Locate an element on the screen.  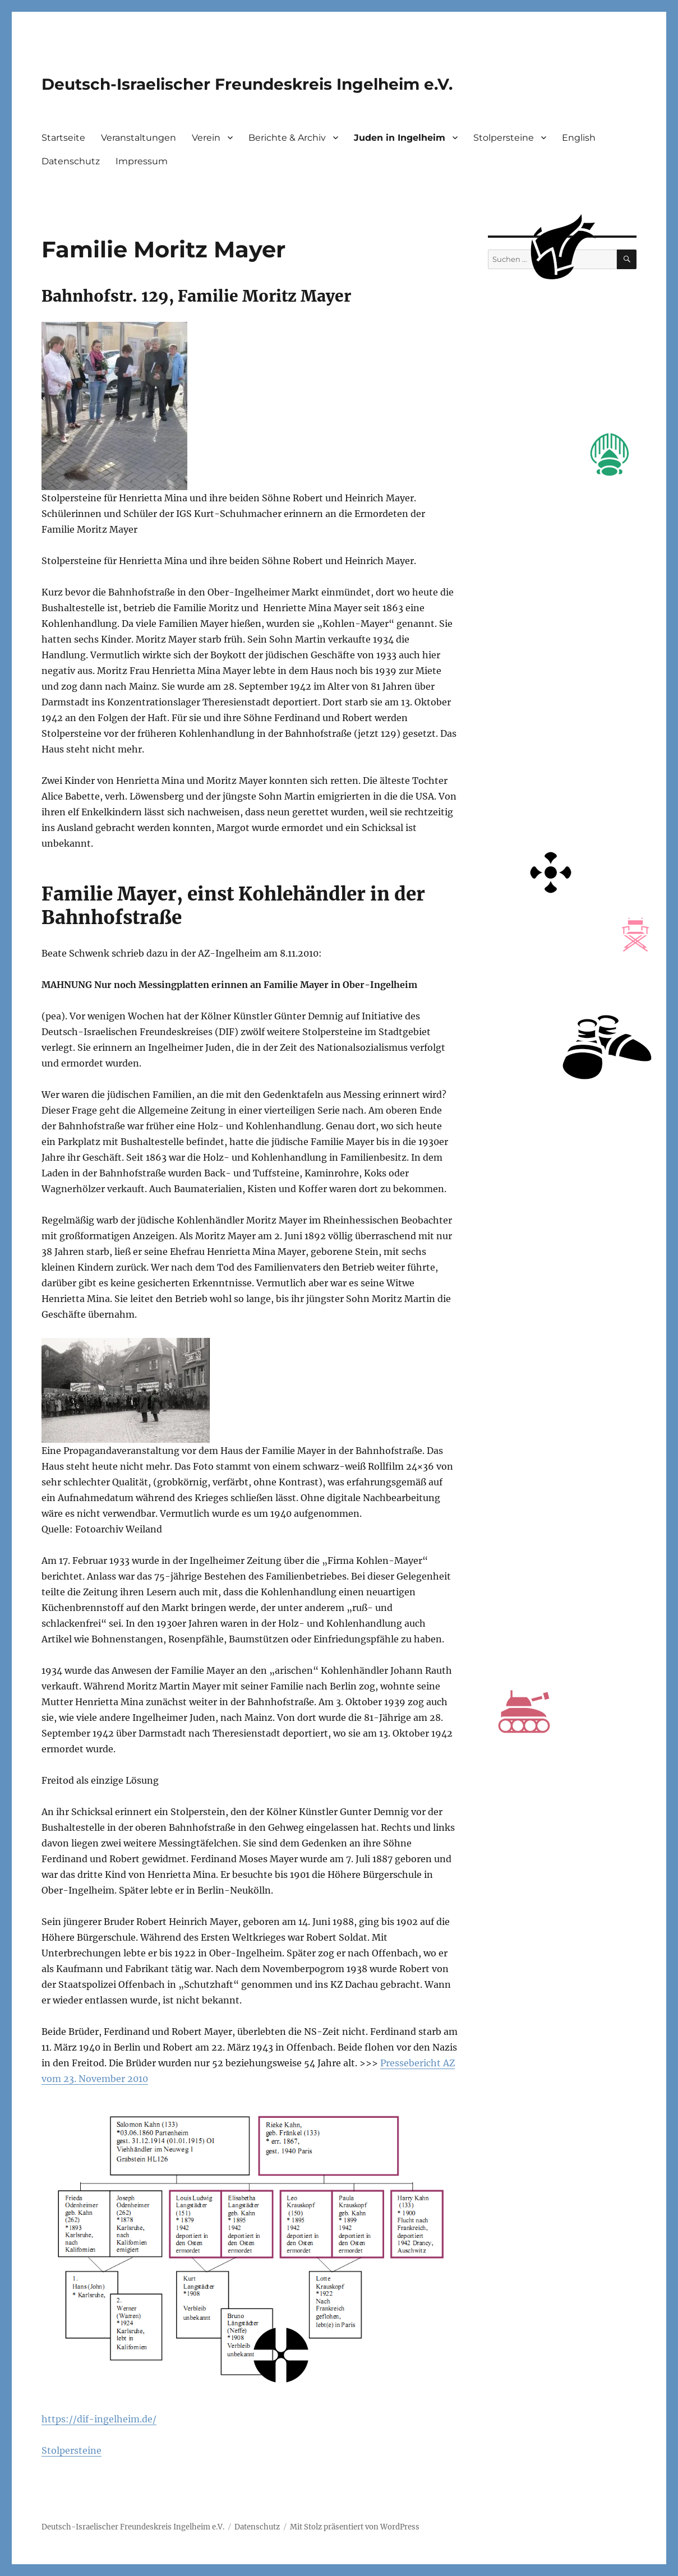
sonic the hedgehog character or game reference is located at coordinates (607, 1047).